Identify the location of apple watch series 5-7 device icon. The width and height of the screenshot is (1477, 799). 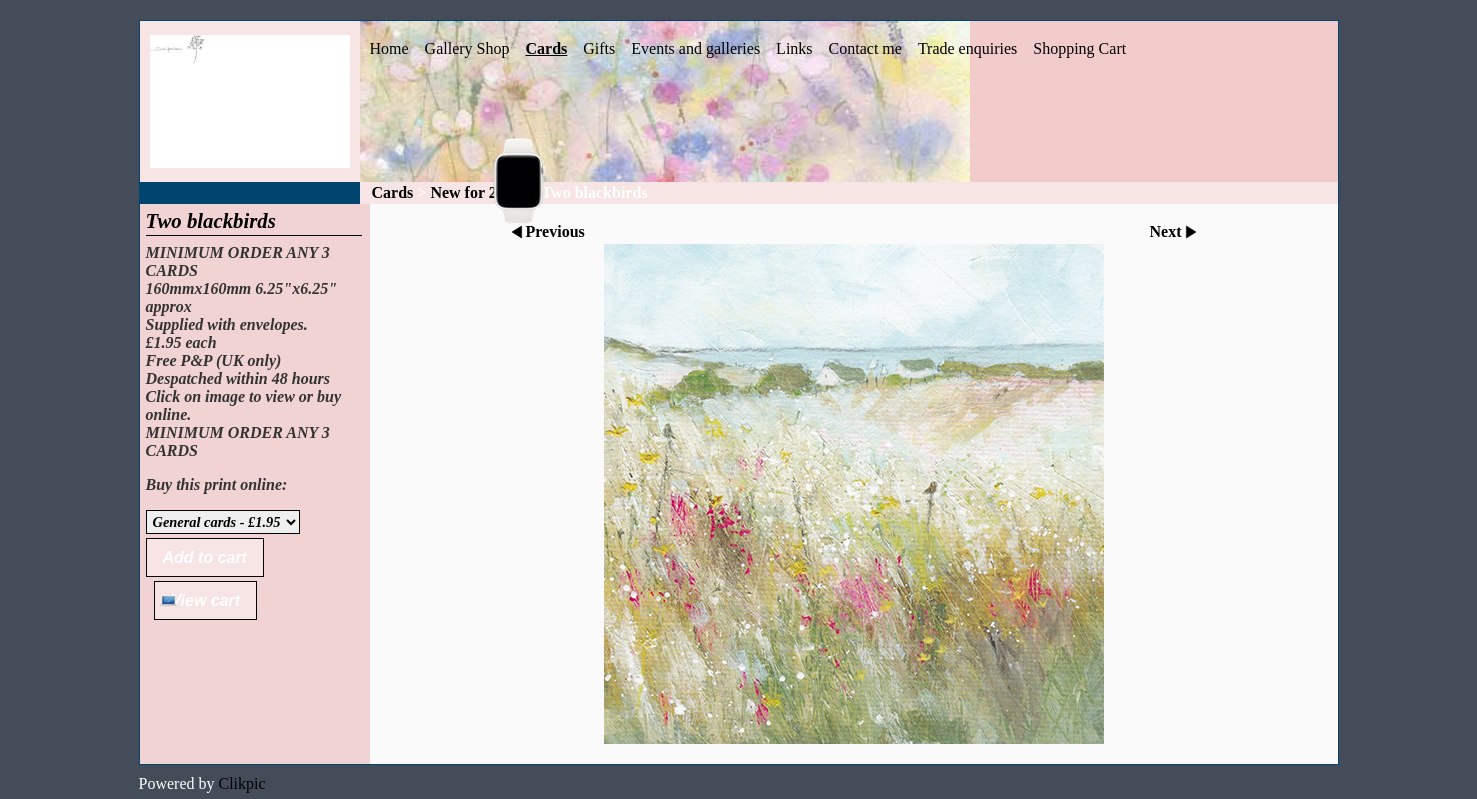
(518, 181).